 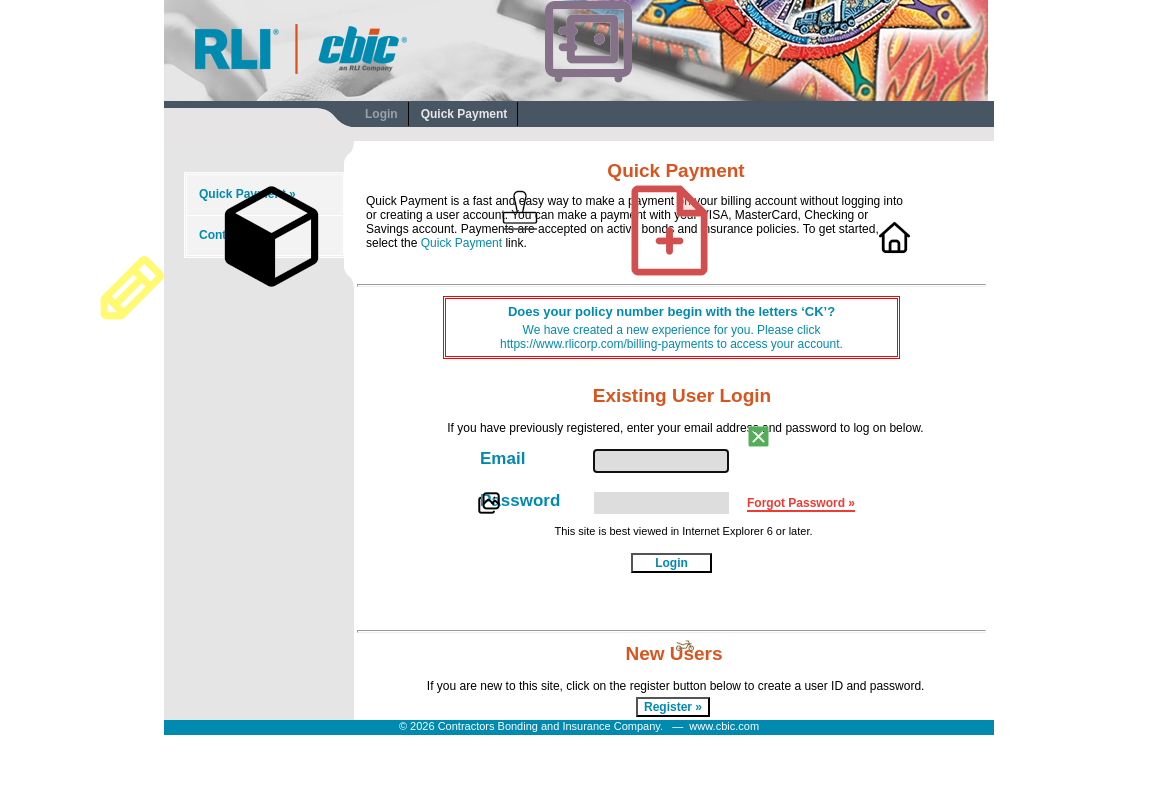 I want to click on close or dismiss a window, so click(x=758, y=436).